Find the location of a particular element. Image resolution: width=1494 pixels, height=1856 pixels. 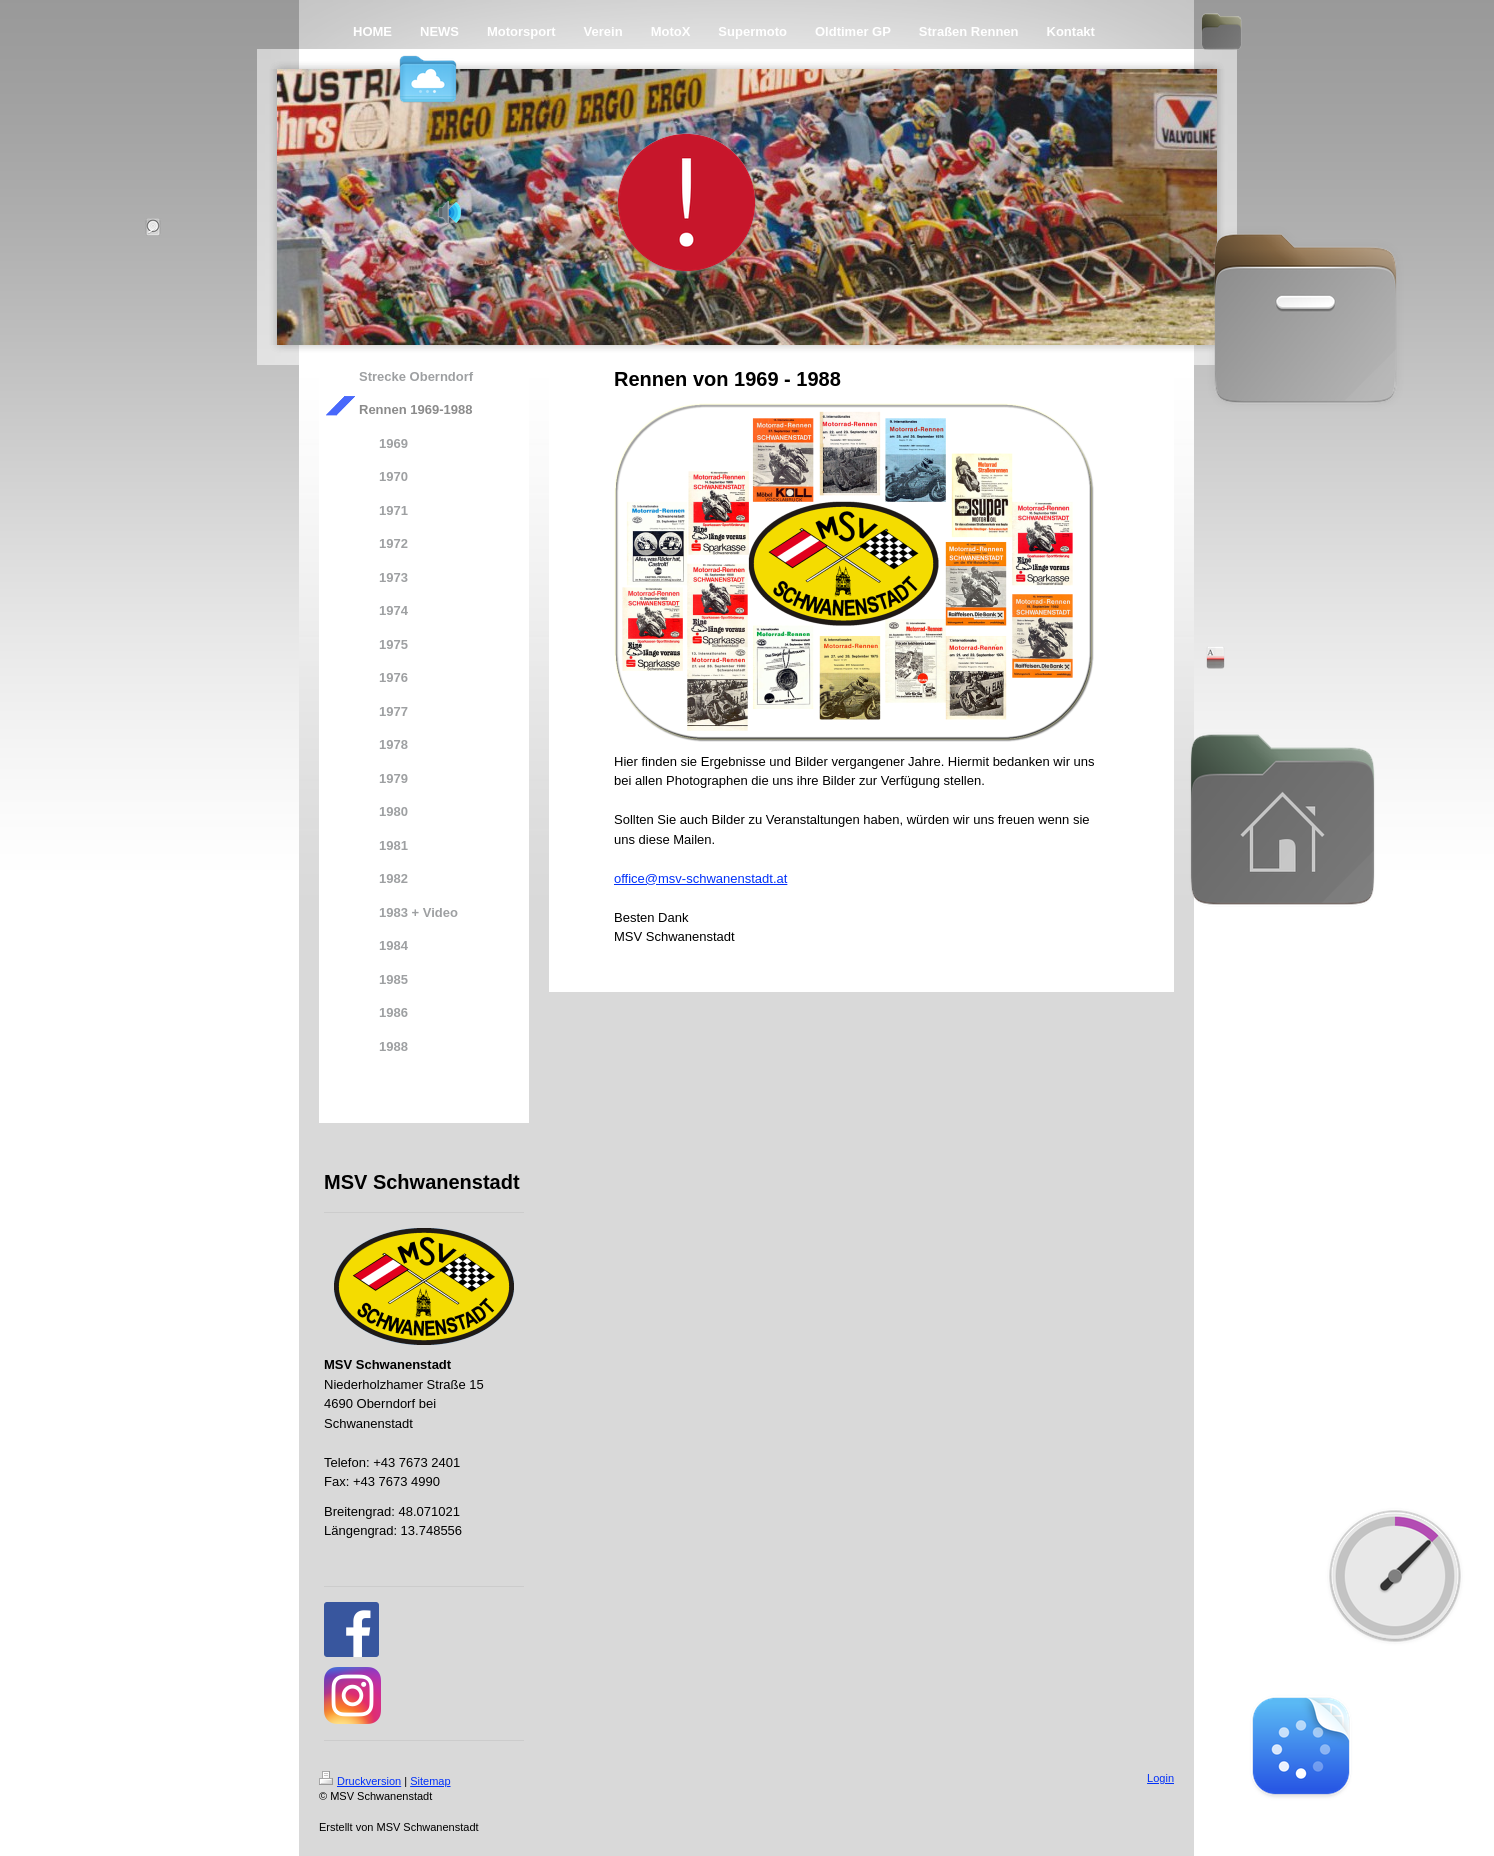

open sysprof system profiler application is located at coordinates (1395, 1576).